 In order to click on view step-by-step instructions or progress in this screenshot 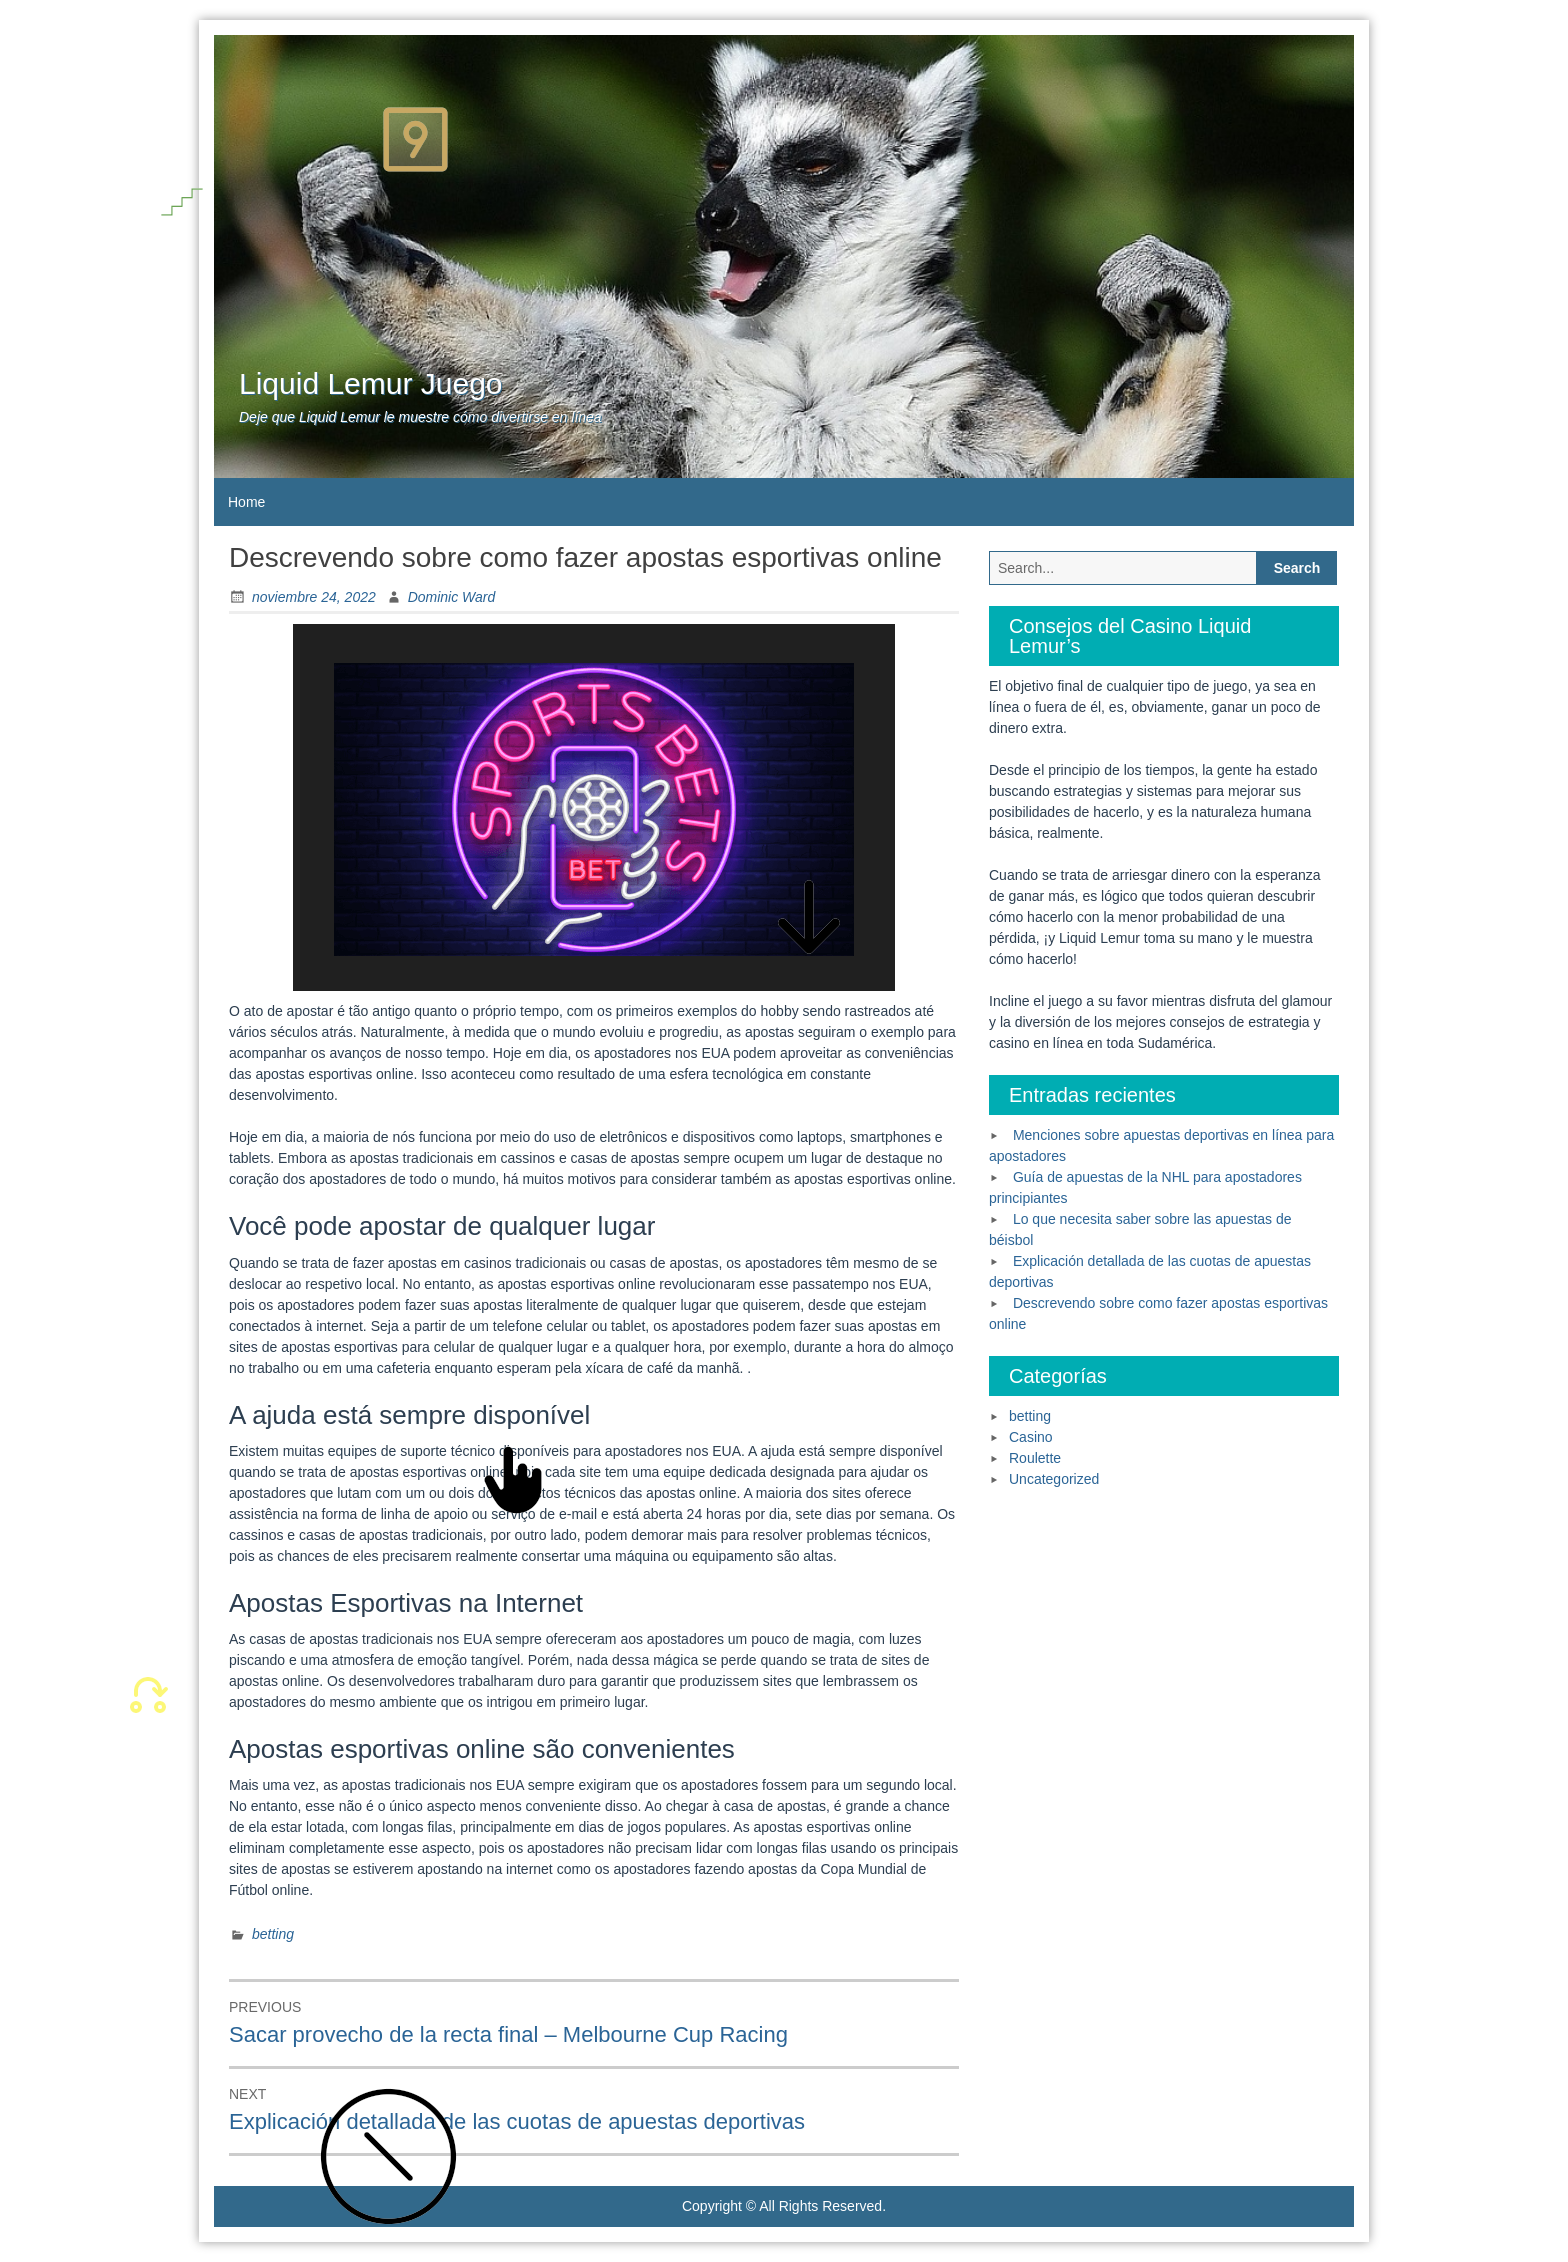, I will do `click(182, 202)`.